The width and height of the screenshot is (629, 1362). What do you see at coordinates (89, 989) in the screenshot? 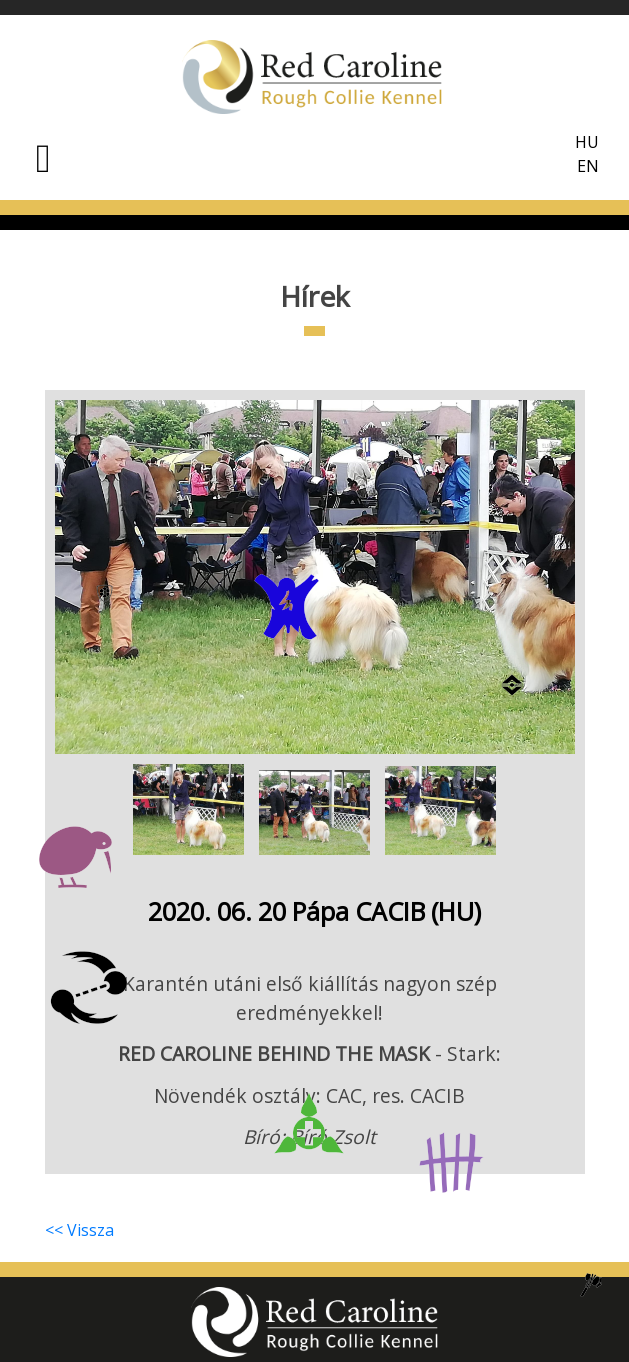
I see `select bolas as your weapon or tool` at bounding box center [89, 989].